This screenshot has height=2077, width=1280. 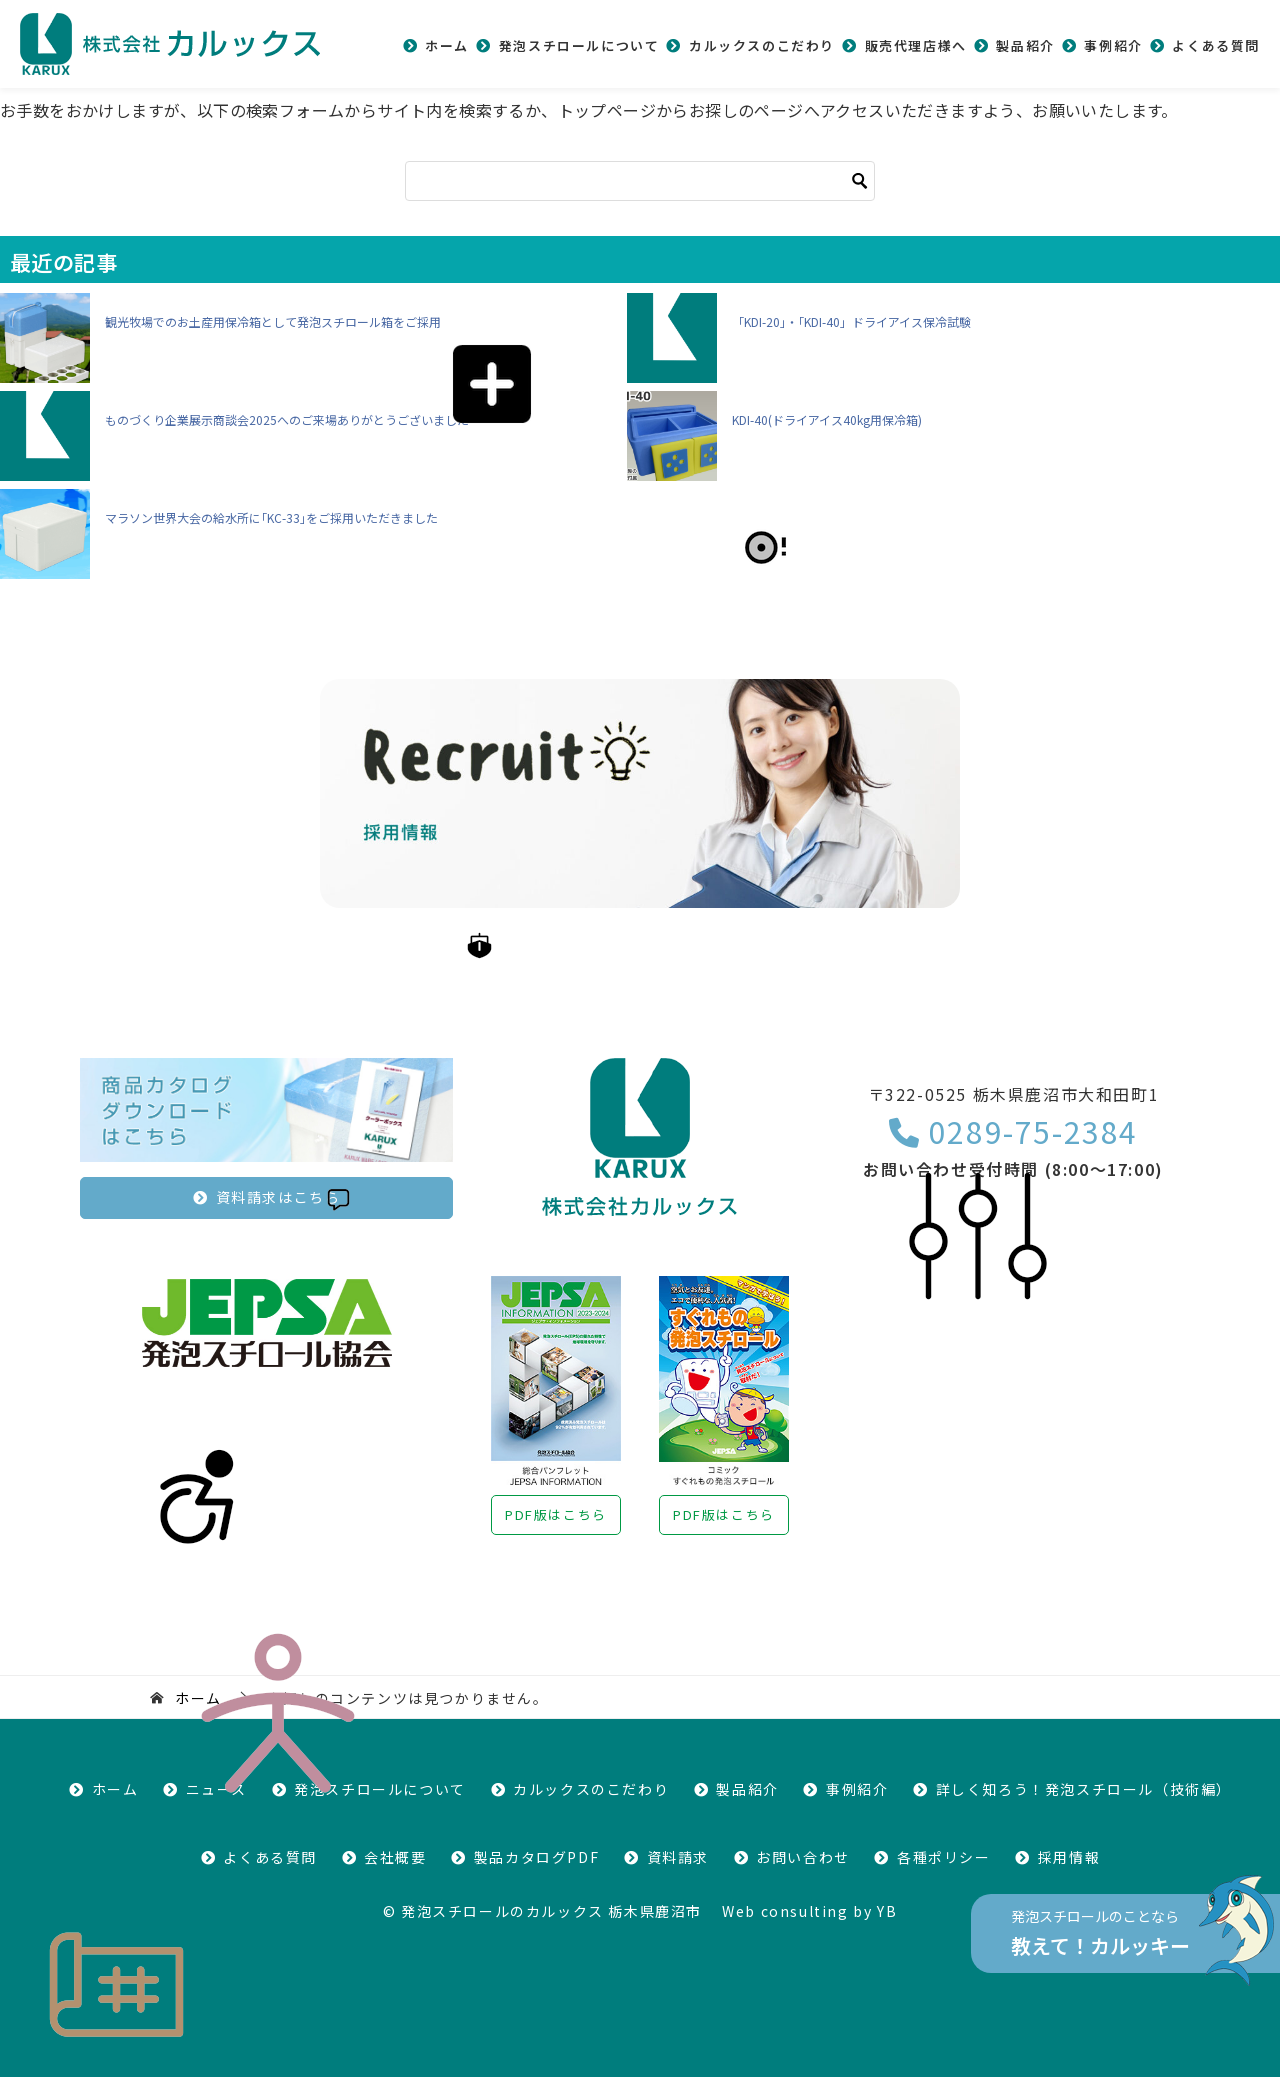 I want to click on adjust settings or preferences, so click(x=978, y=1236).